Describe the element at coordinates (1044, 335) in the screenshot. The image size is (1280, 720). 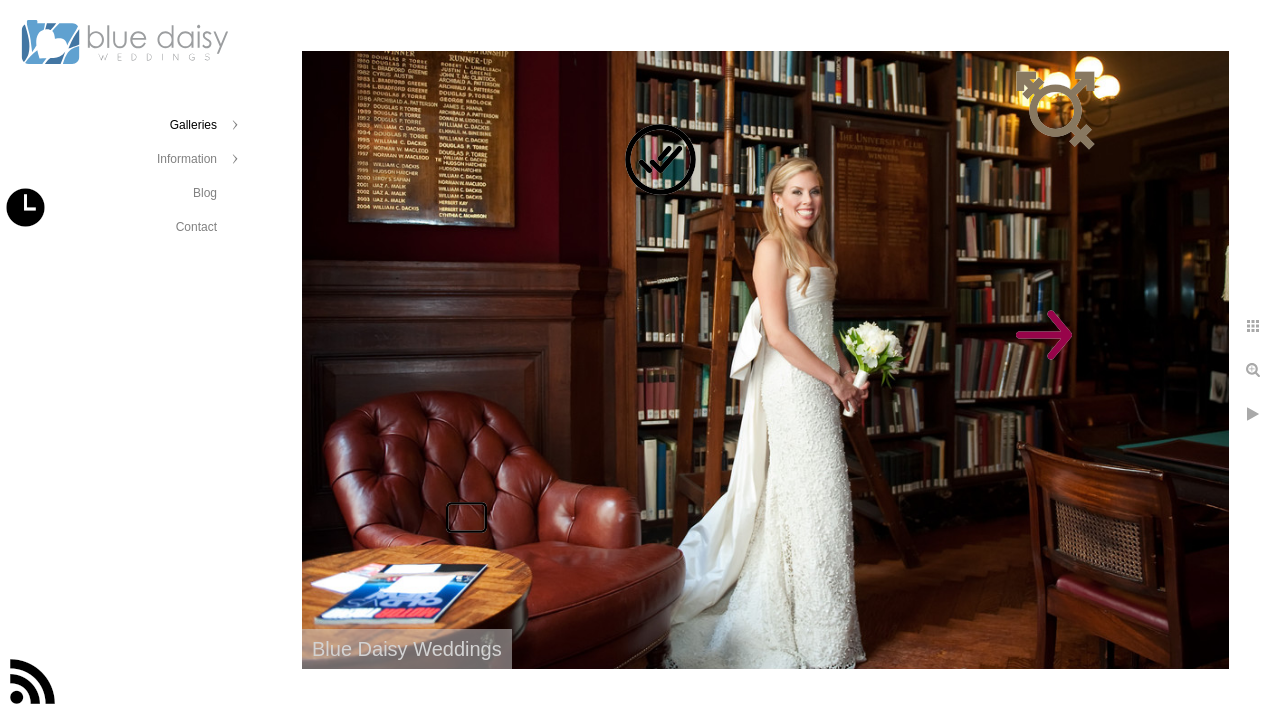
I see `go to next item or page` at that location.